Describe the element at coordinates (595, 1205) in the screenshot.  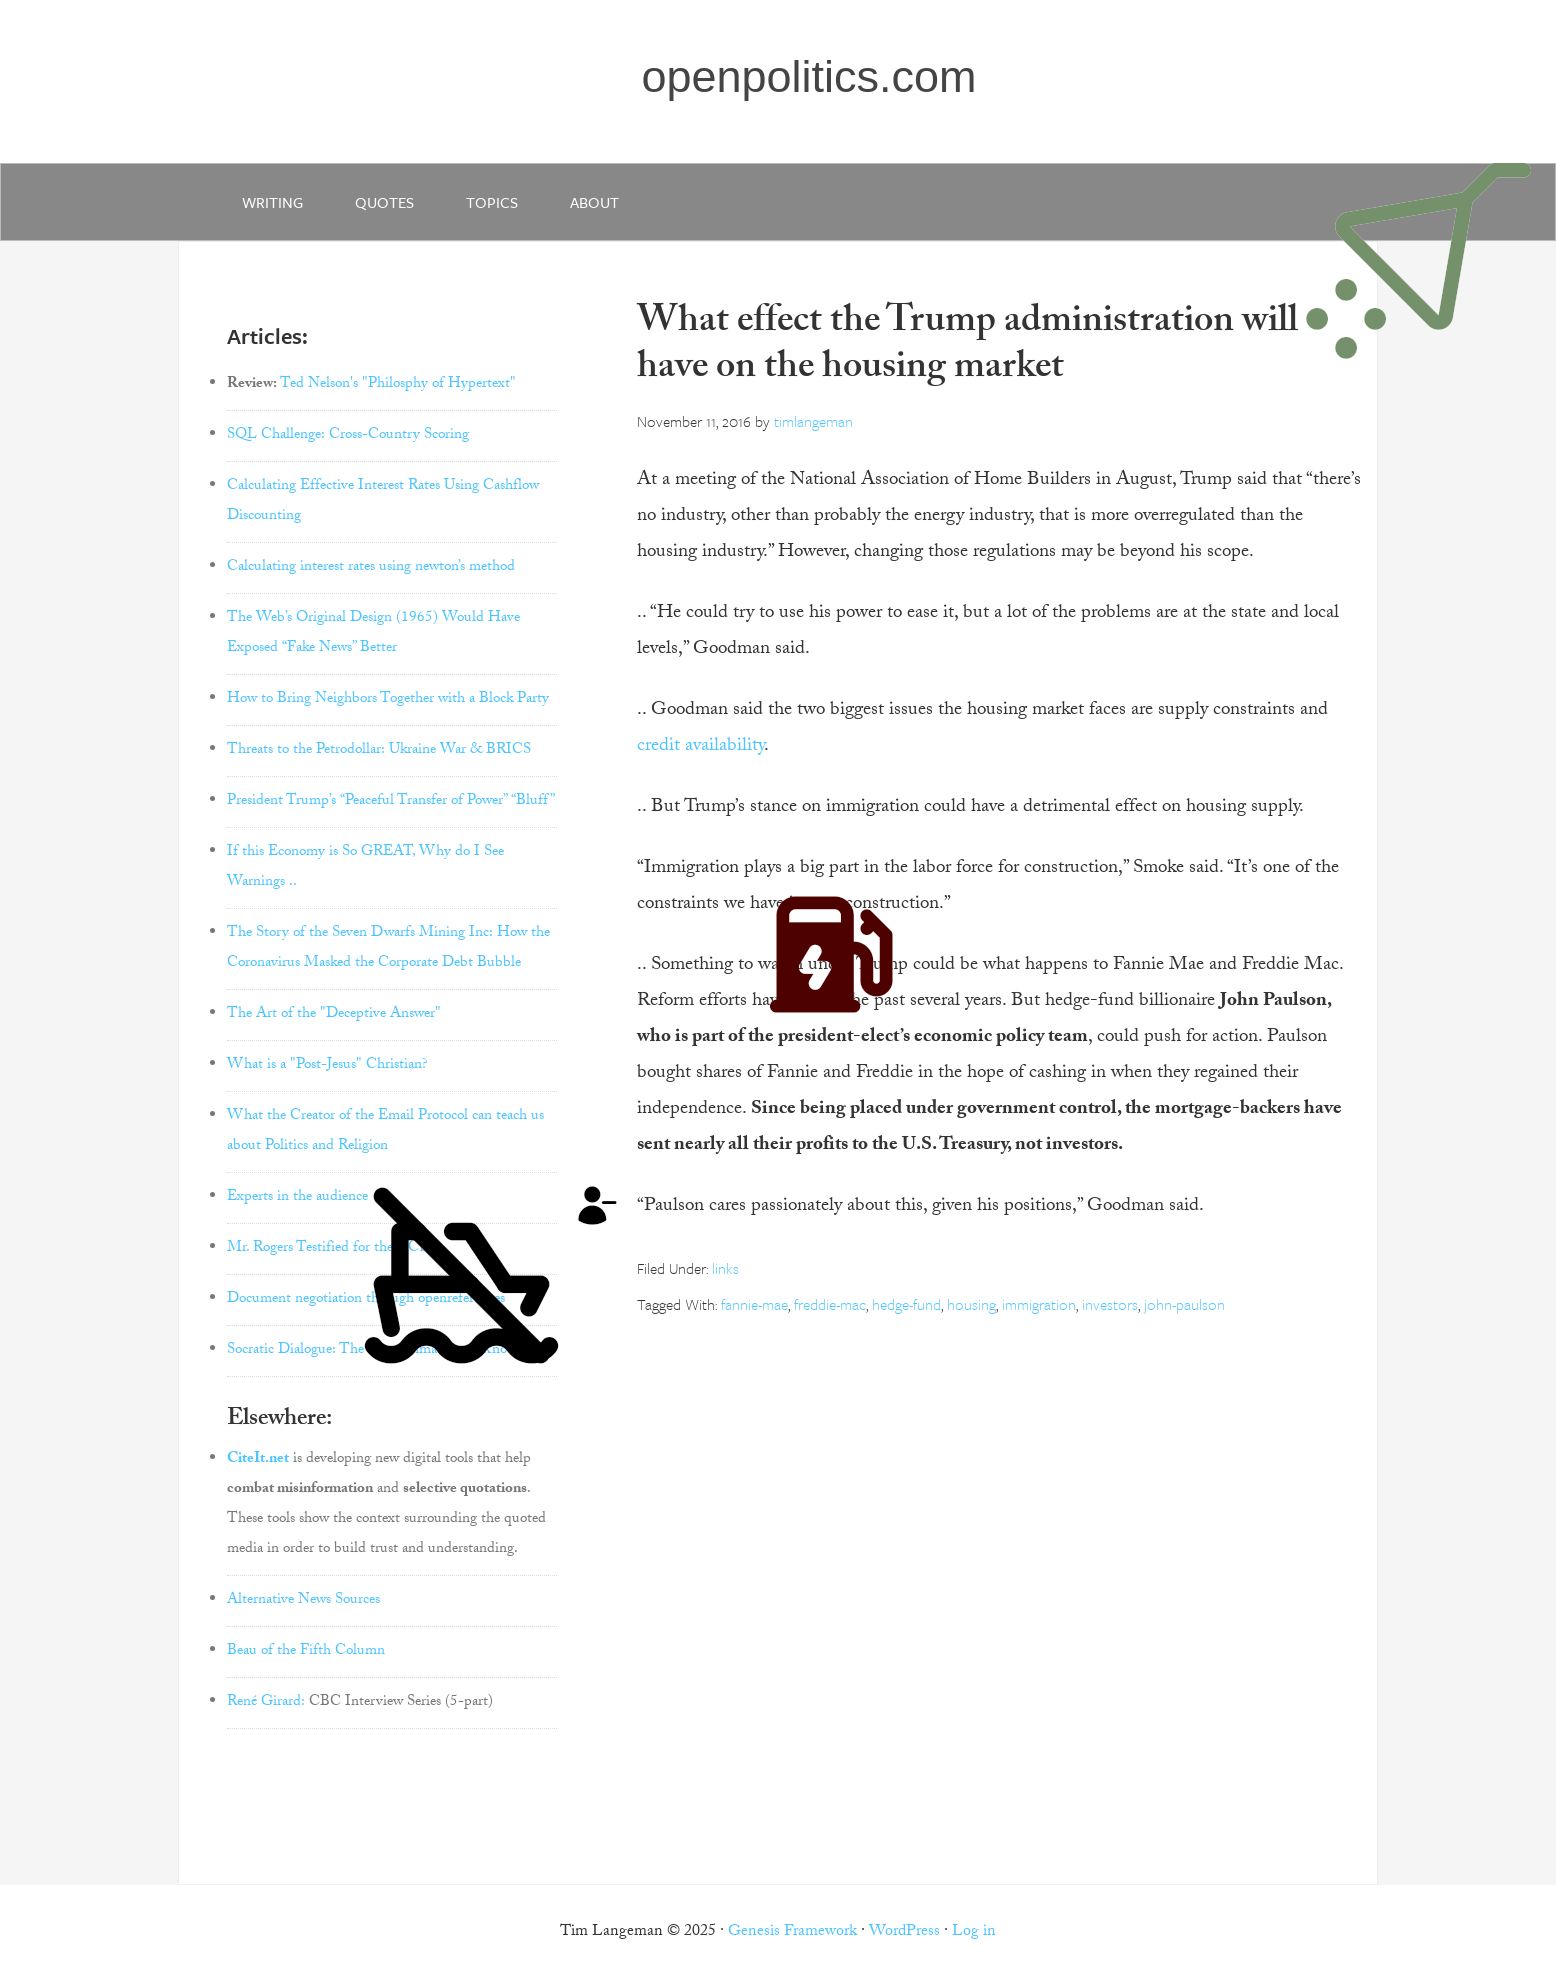
I see `remove a user or contact` at that location.